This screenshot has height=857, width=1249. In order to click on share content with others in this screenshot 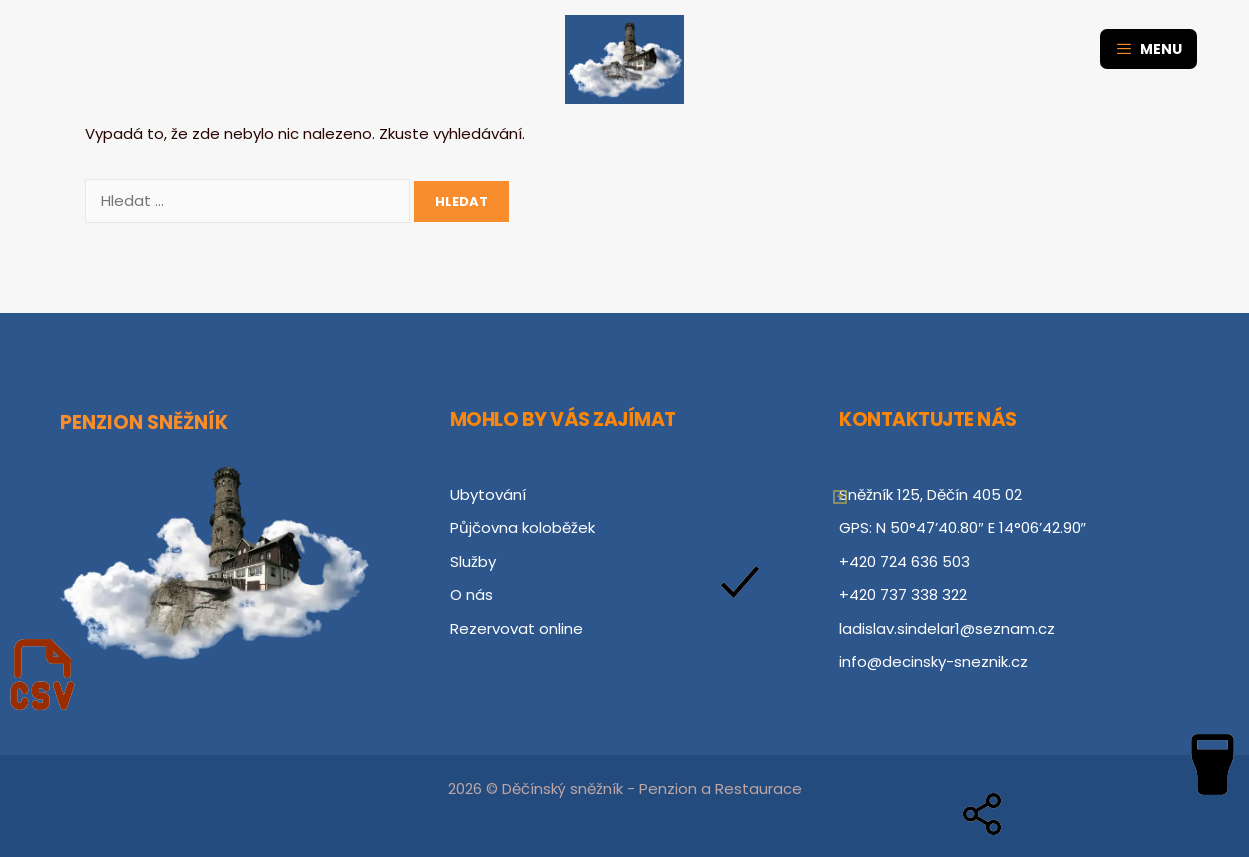, I will do `click(982, 814)`.